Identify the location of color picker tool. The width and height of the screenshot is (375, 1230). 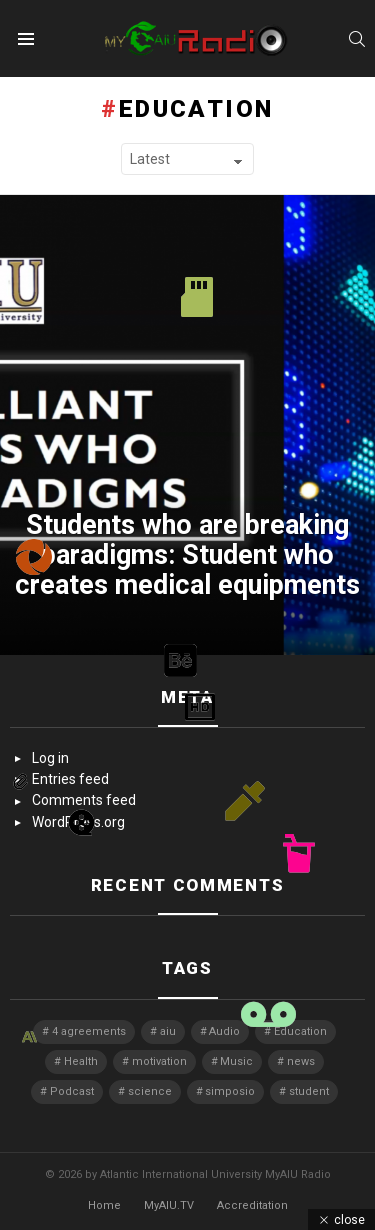
(245, 800).